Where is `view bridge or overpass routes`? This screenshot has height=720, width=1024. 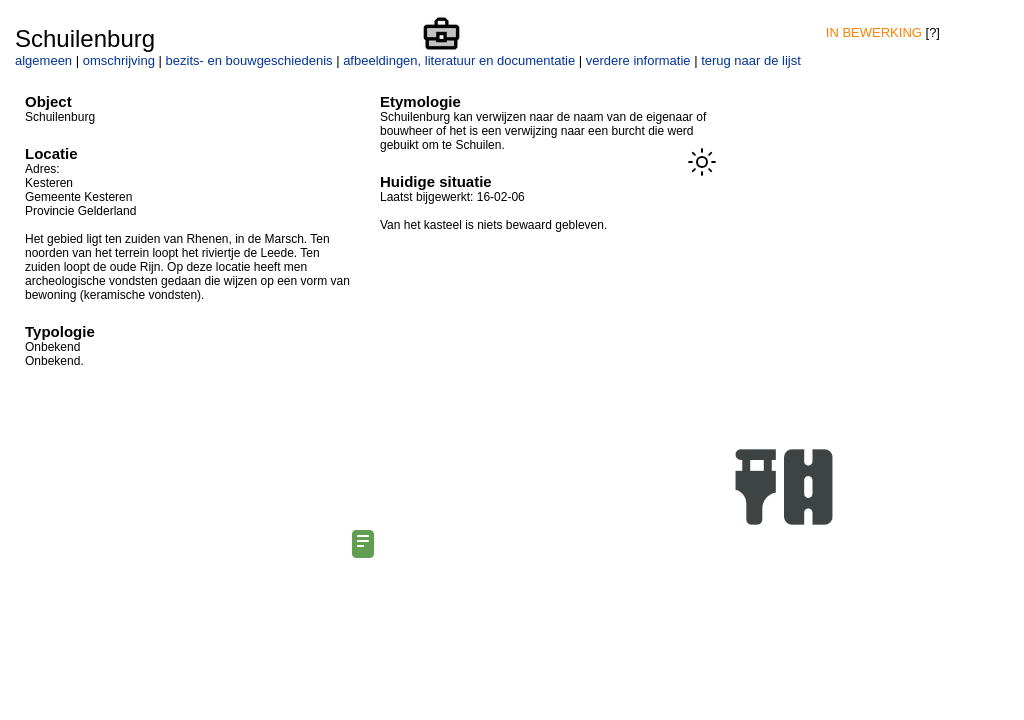 view bridge or overpass routes is located at coordinates (784, 487).